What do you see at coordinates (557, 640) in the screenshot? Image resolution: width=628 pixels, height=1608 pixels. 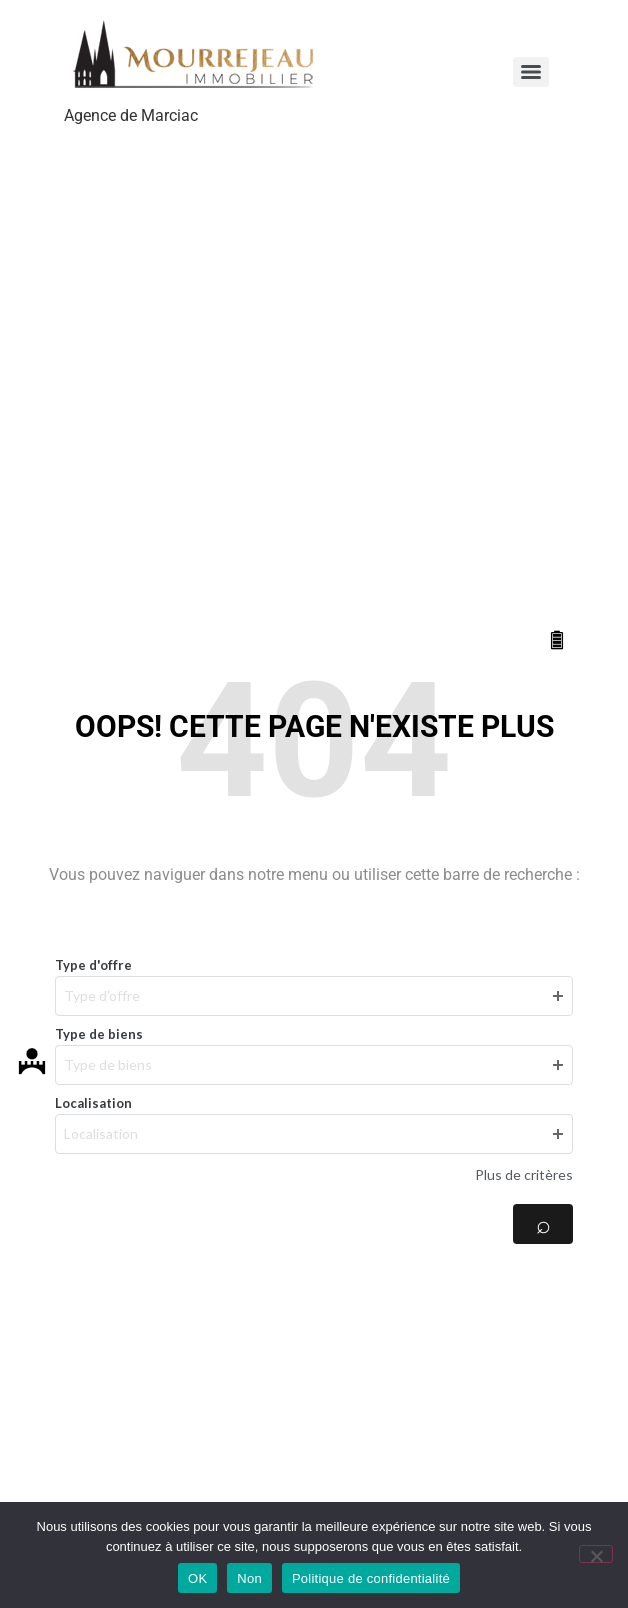 I see `indicates full battery charge` at bounding box center [557, 640].